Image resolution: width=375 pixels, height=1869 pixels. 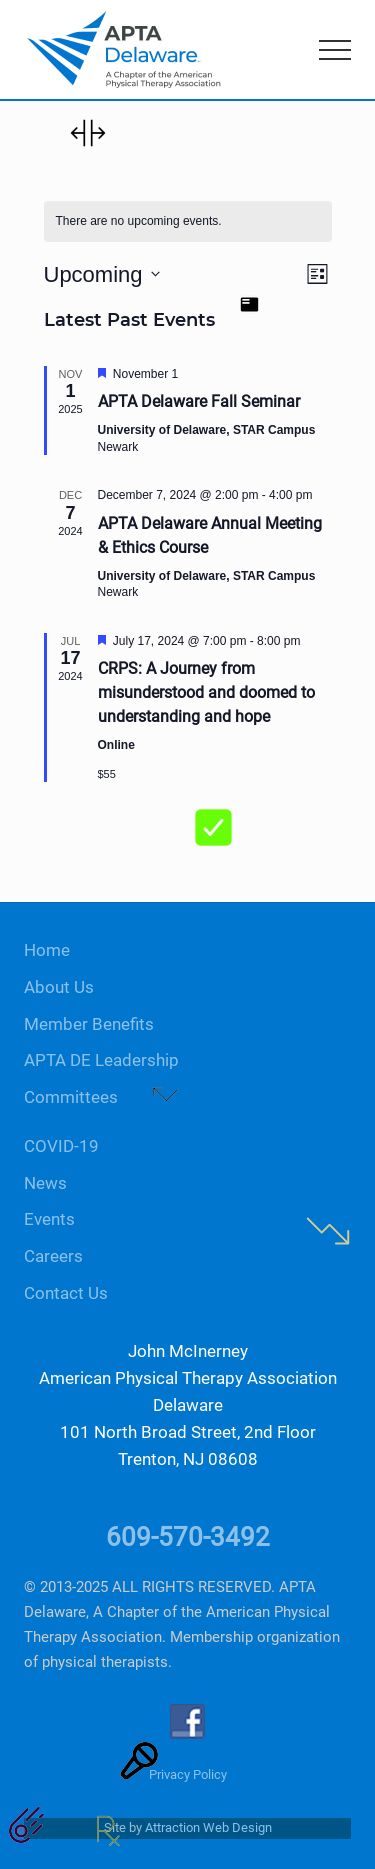 I want to click on view featured playlist, so click(x=249, y=304).